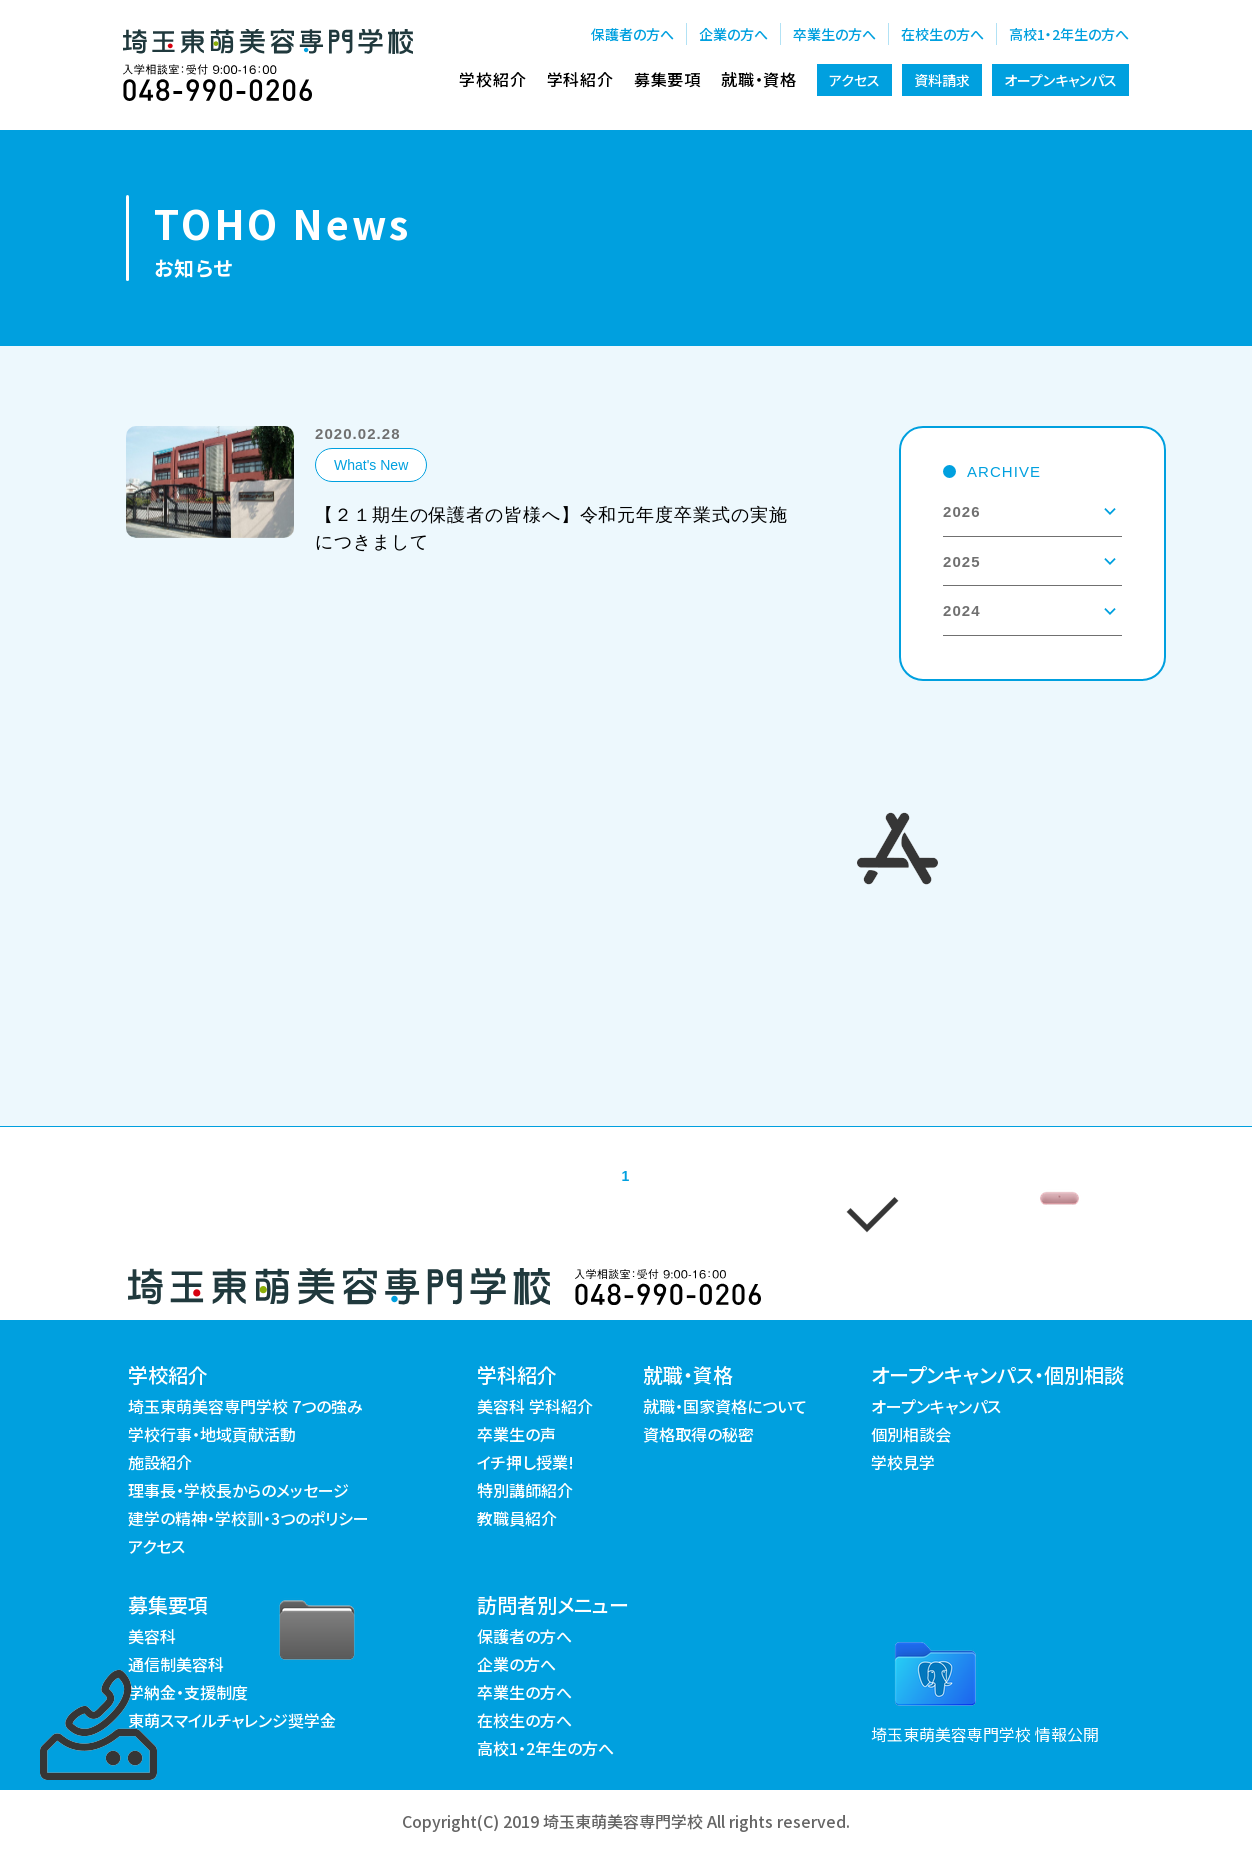 The height and width of the screenshot is (1852, 1252). Describe the element at coordinates (317, 1630) in the screenshot. I see `open folder to view contents` at that location.